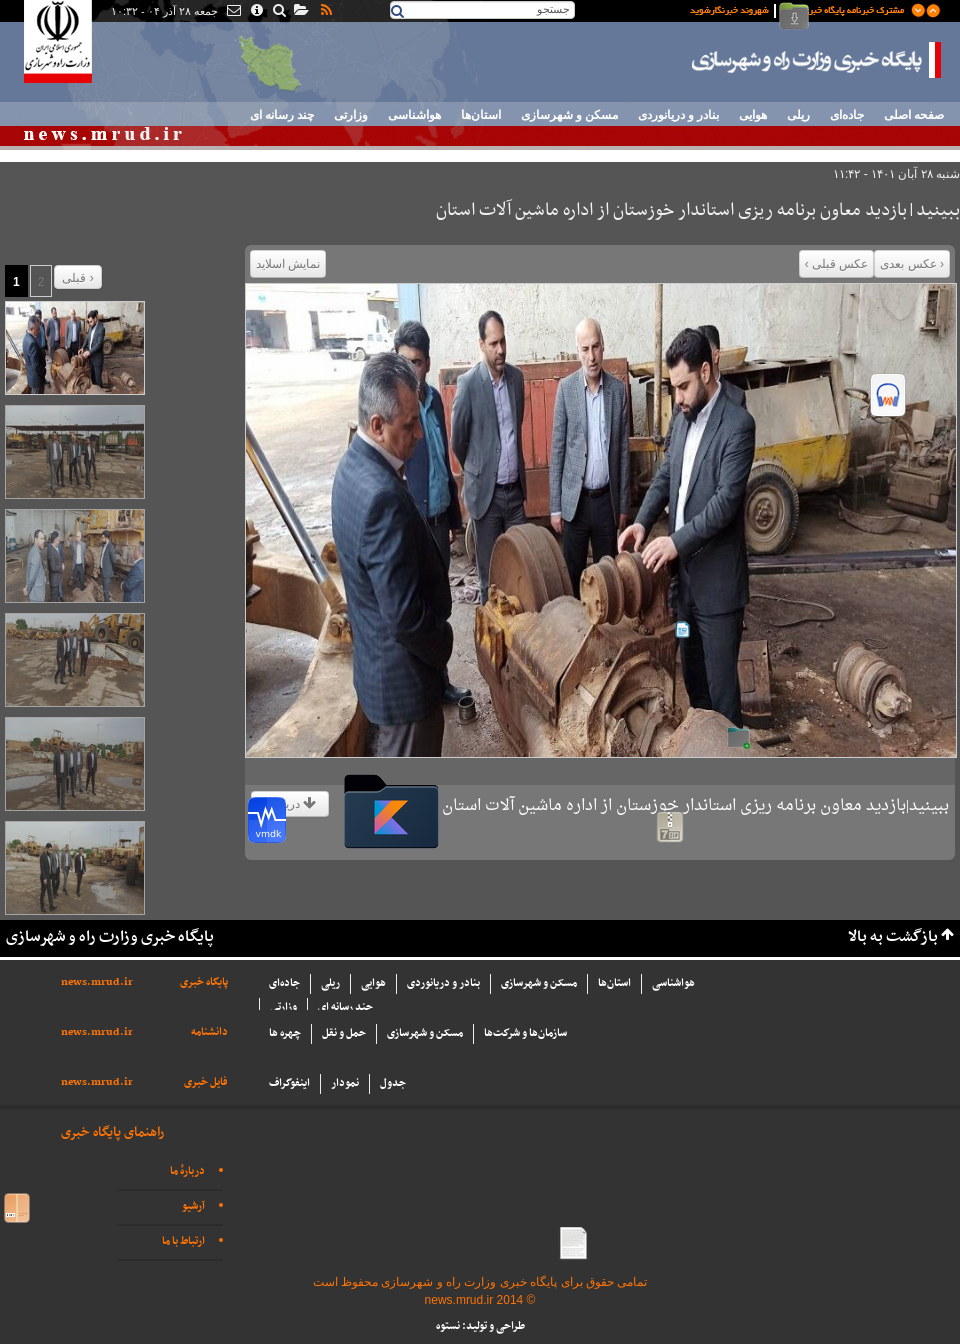 The height and width of the screenshot is (1344, 960). I want to click on create a new folder, so click(738, 737).